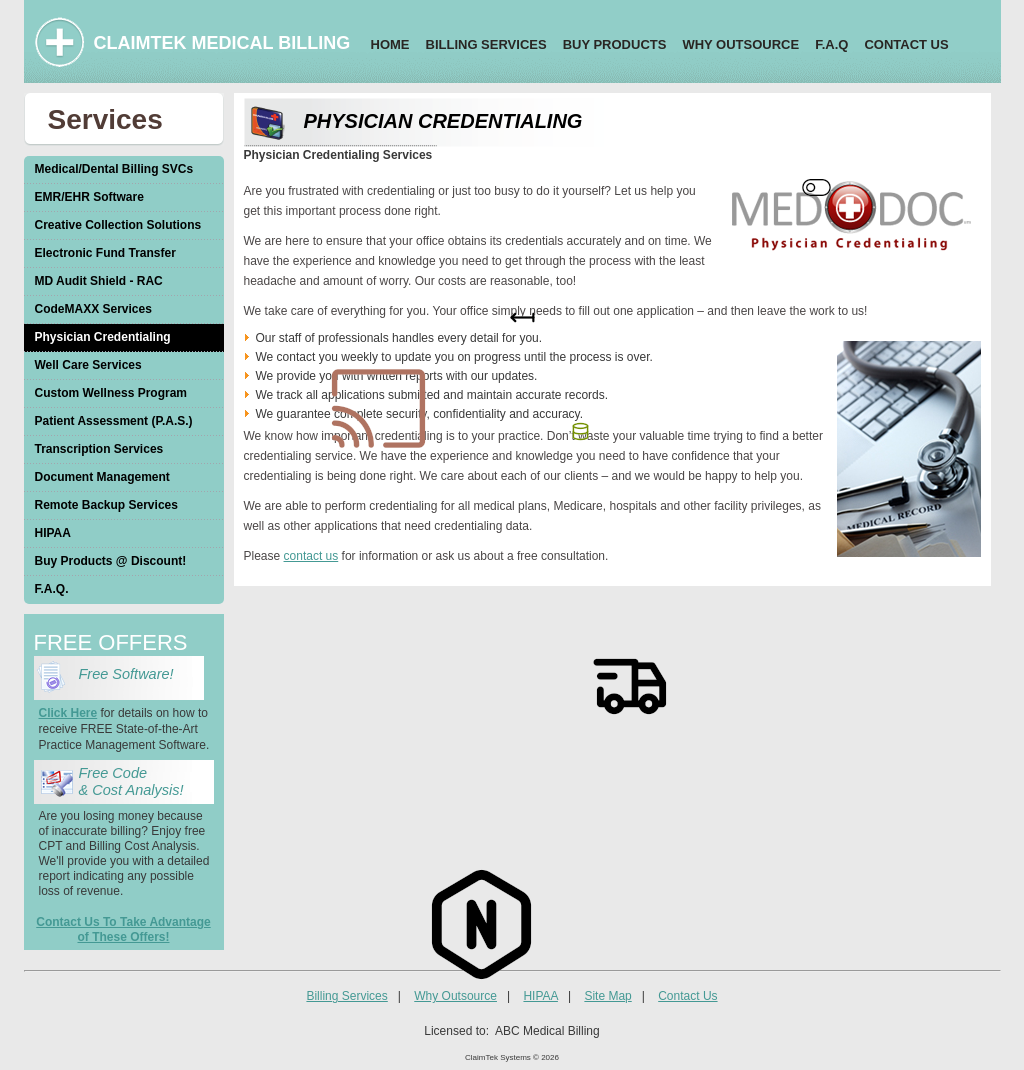 Image resolution: width=1024 pixels, height=1070 pixels. I want to click on access database management, so click(580, 431).